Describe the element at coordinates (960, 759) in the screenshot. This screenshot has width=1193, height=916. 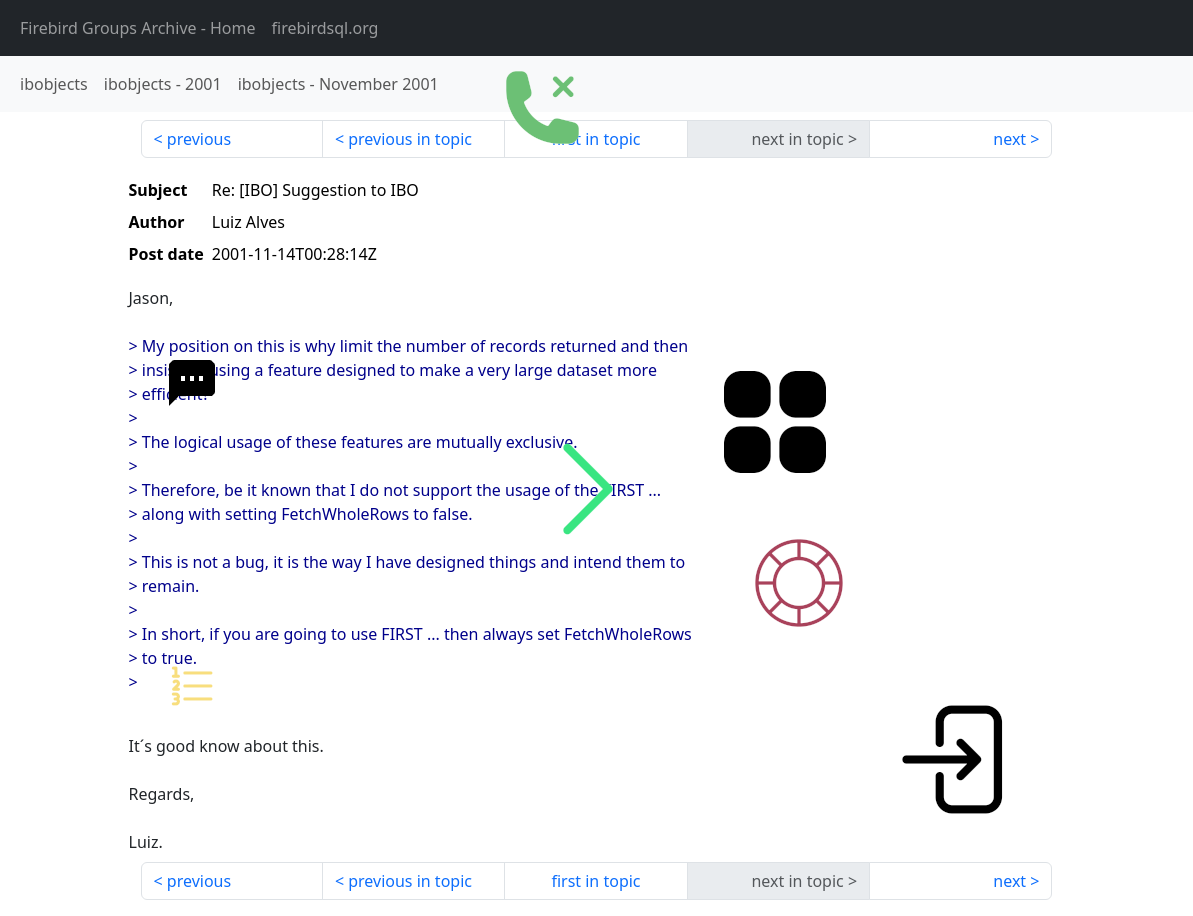
I see `log in to your account` at that location.